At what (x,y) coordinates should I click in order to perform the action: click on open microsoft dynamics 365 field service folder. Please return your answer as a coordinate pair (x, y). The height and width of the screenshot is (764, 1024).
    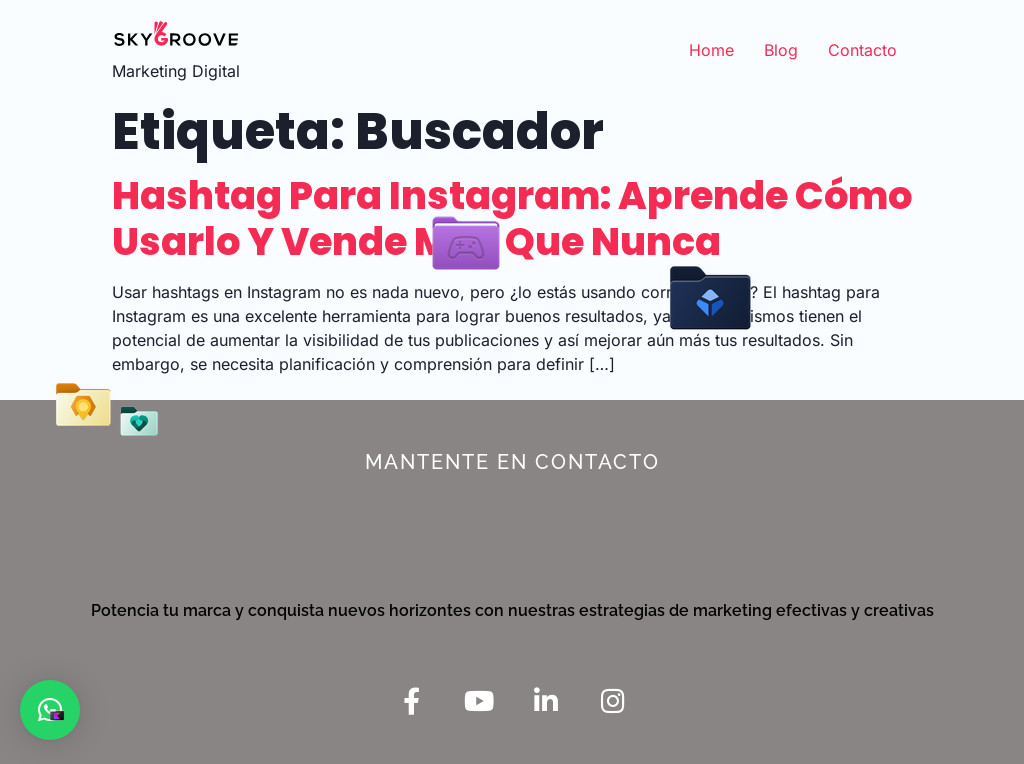
    Looking at the image, I should click on (83, 406).